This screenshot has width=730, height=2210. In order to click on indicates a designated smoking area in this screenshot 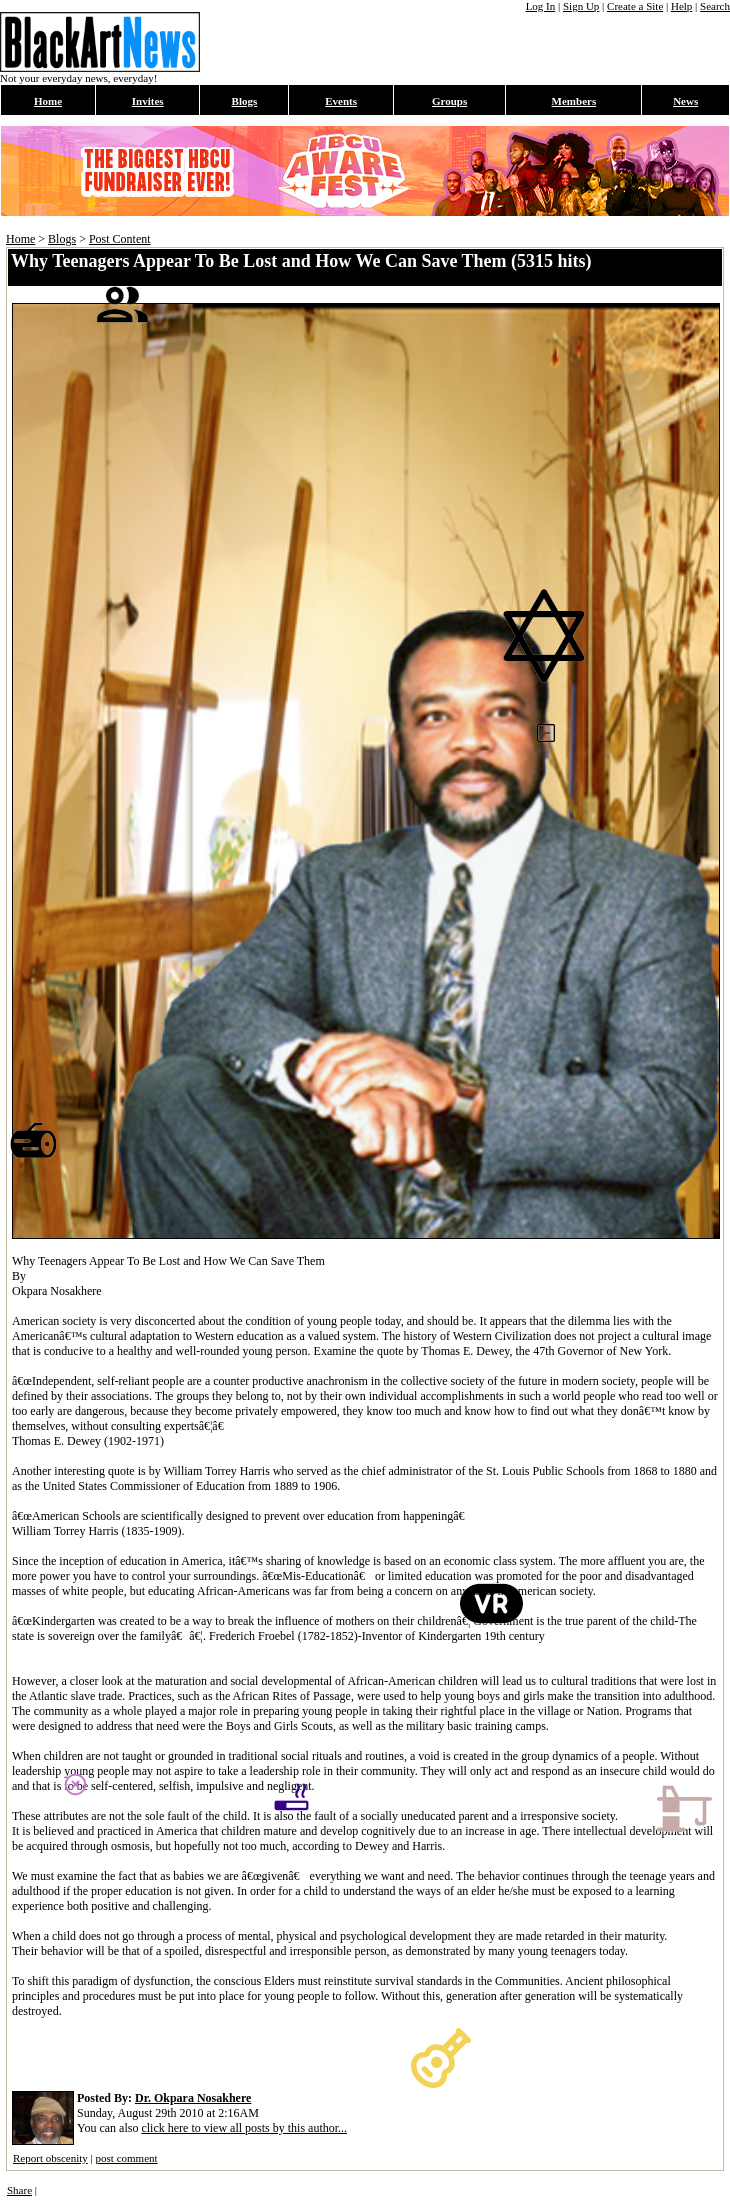, I will do `click(291, 1800)`.